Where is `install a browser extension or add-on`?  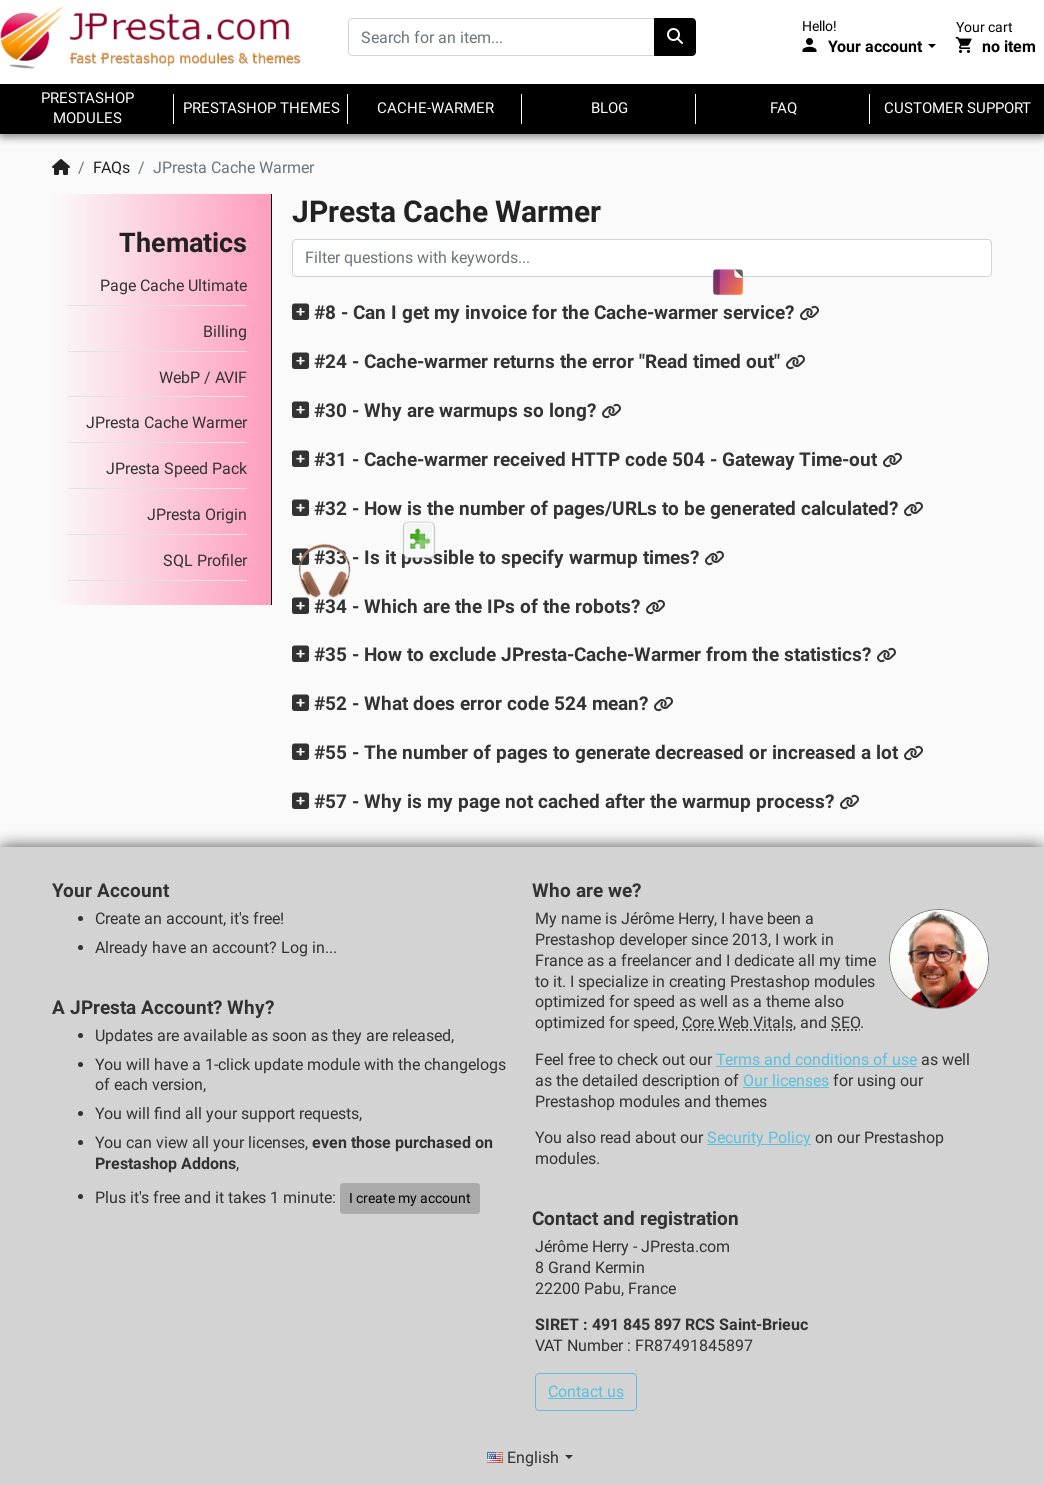 install a browser extension or add-on is located at coordinates (419, 540).